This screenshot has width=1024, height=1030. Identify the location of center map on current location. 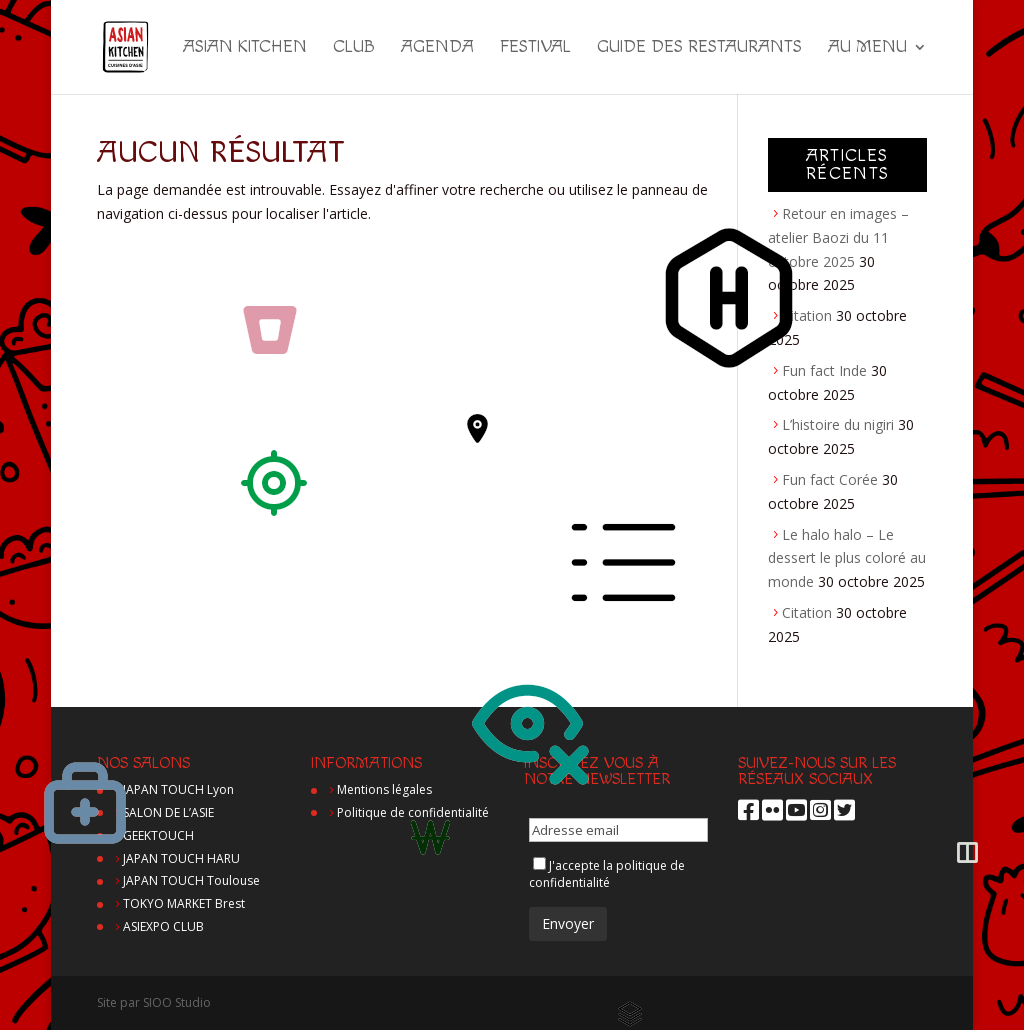
(274, 483).